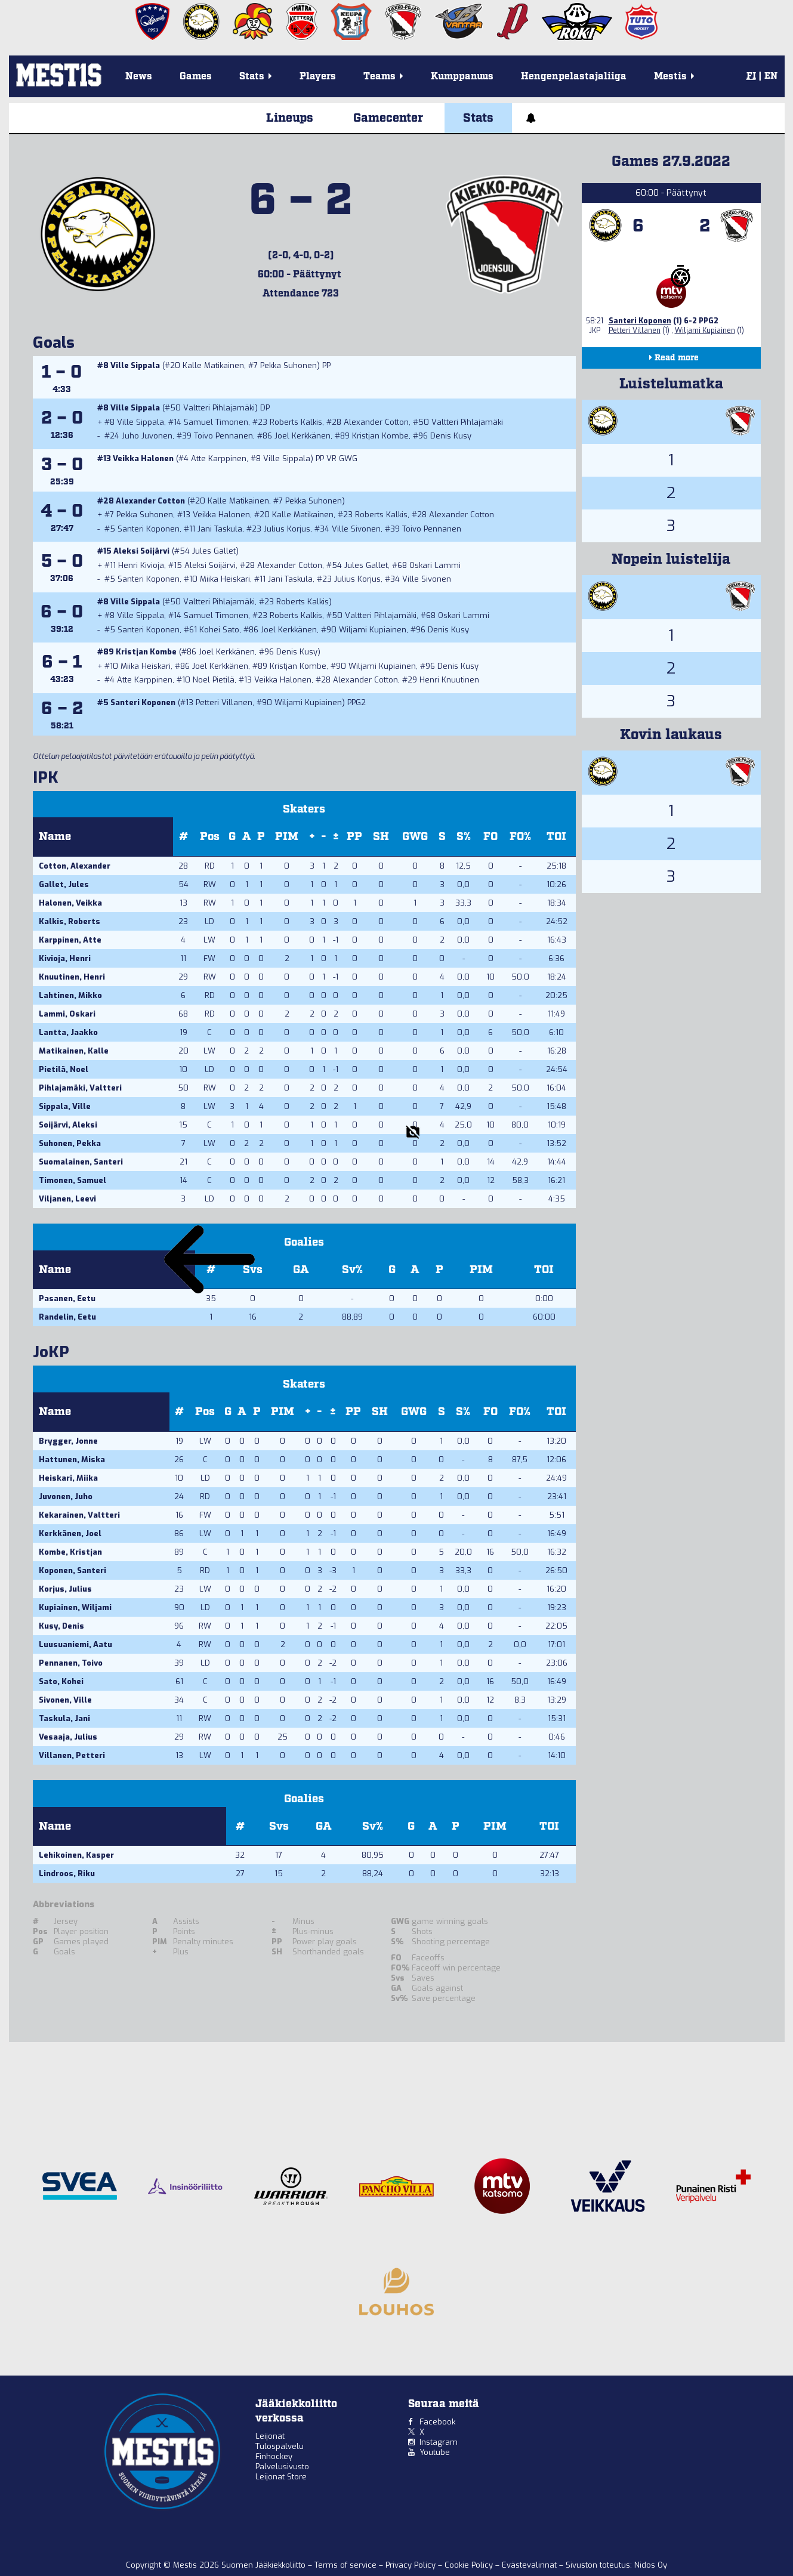  Describe the element at coordinates (413, 1132) in the screenshot. I see `photography not allowed in this area` at that location.